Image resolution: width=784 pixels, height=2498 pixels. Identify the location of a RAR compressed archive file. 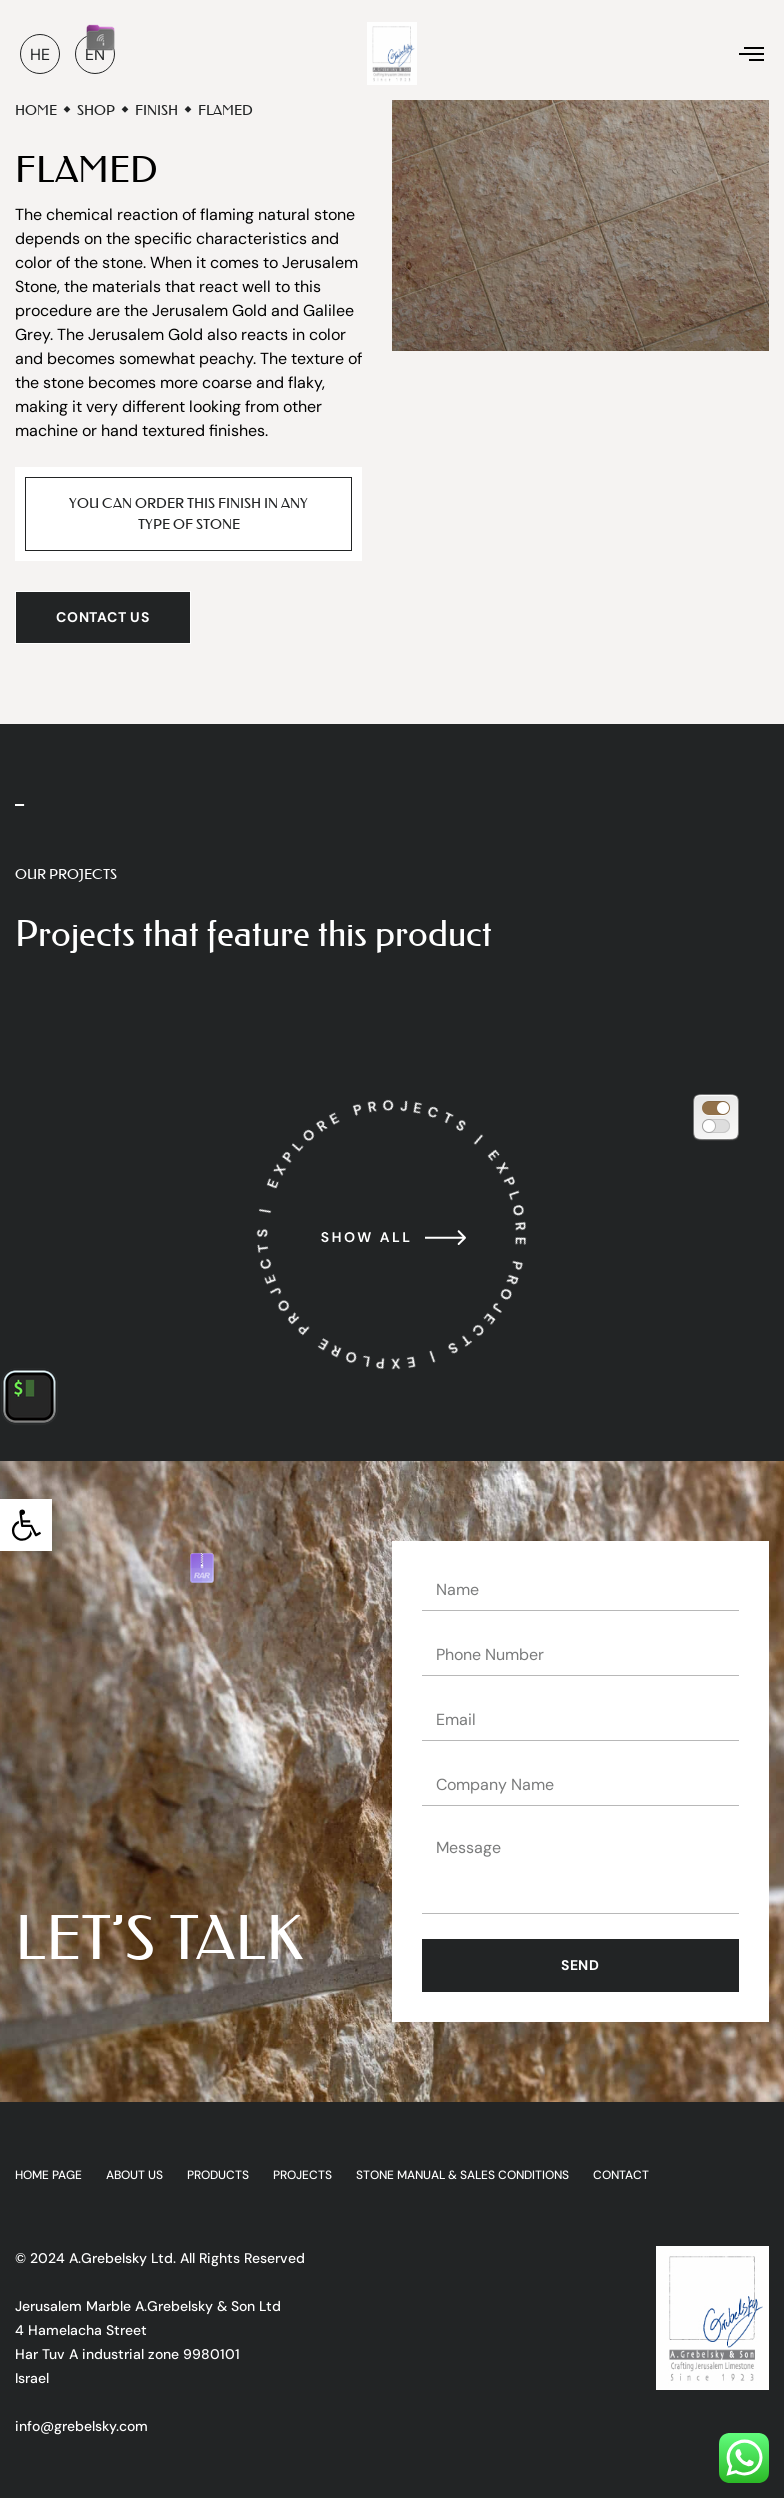
(202, 1568).